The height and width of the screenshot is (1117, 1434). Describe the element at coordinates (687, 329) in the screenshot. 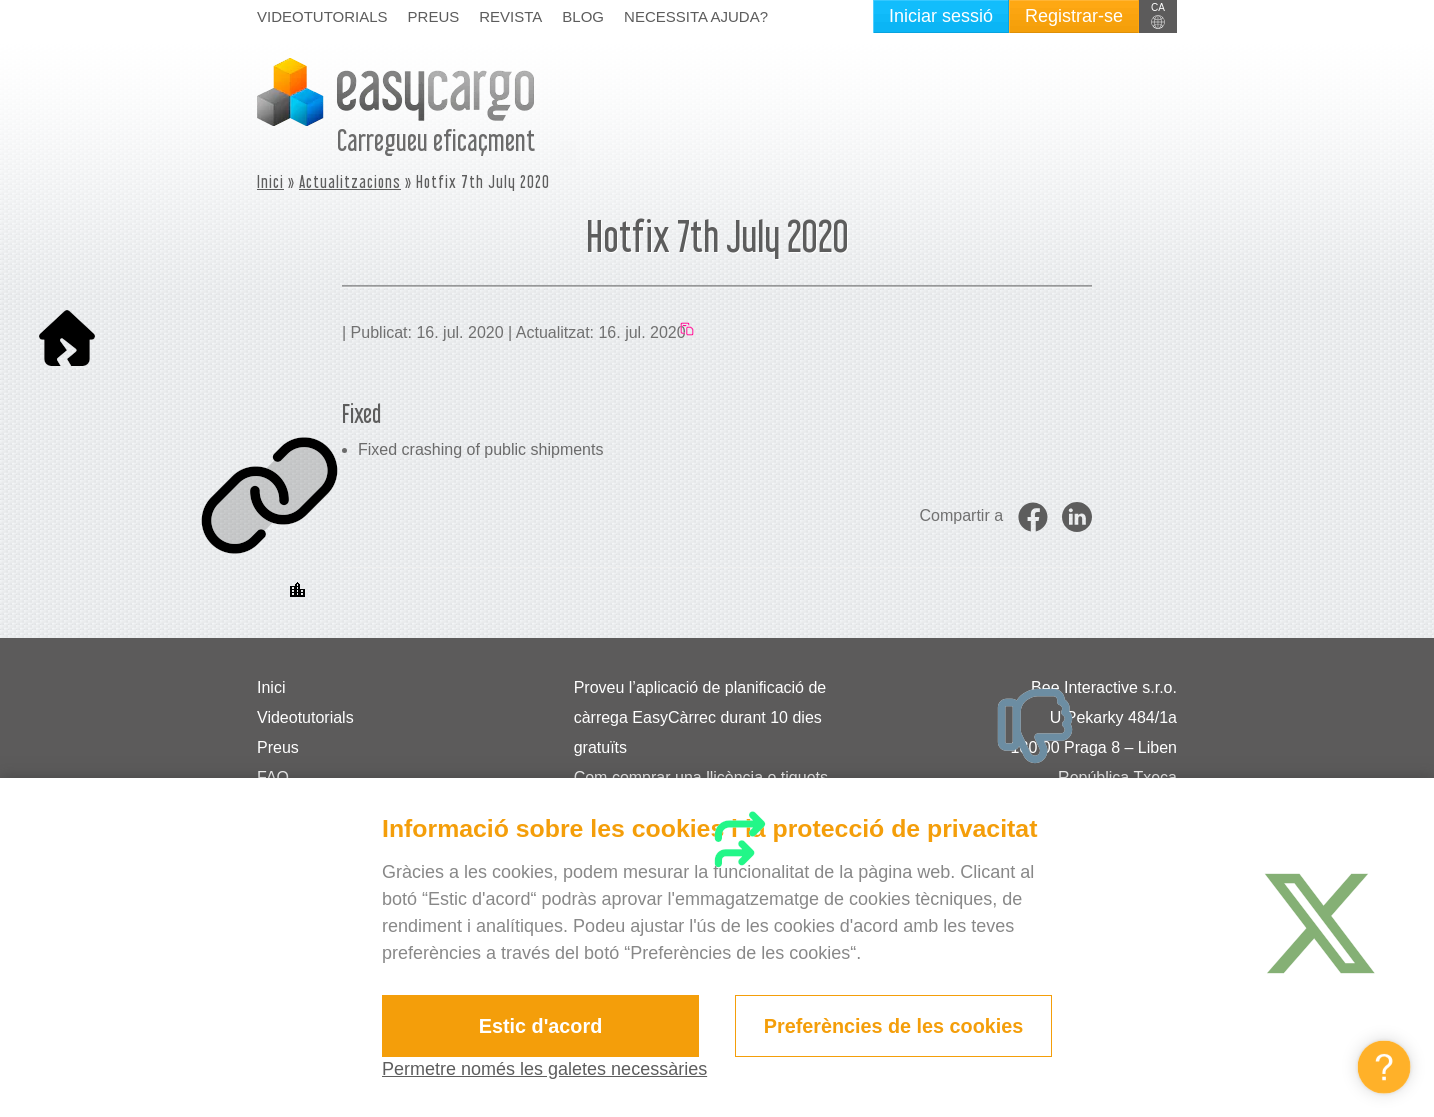

I see `copy file to clipboard` at that location.